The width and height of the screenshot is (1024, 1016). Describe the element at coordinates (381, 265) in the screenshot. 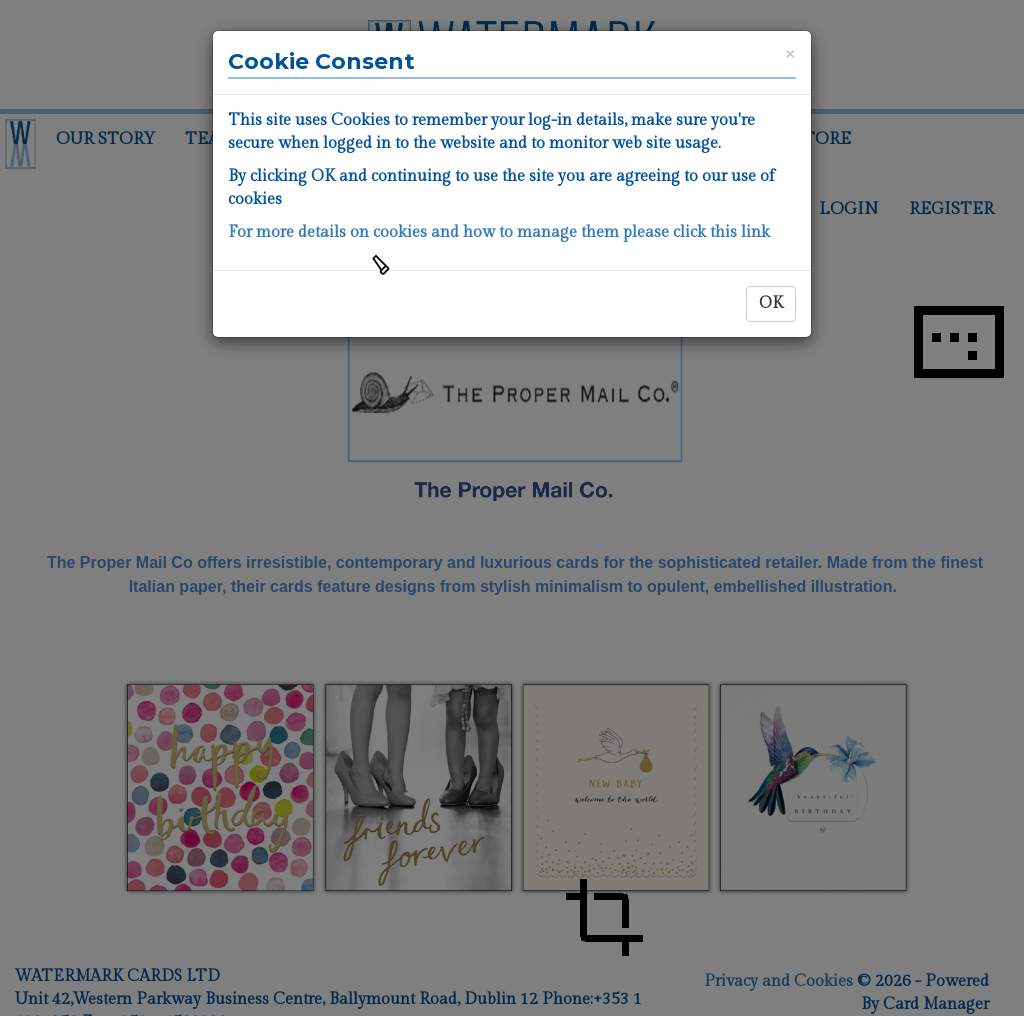

I see `find carpentry or woodworking services` at that location.